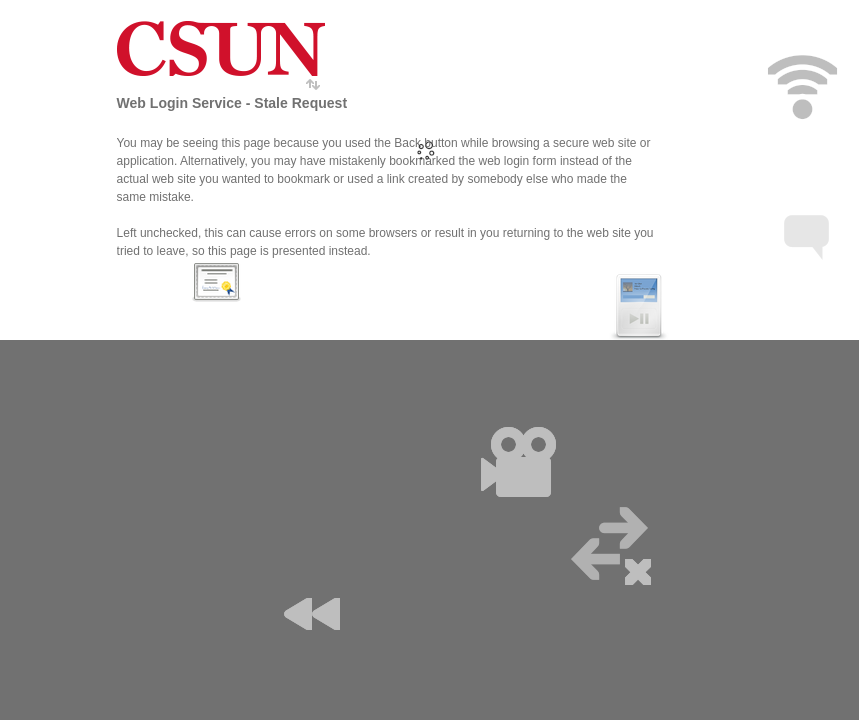 Image resolution: width=859 pixels, height=720 pixels. Describe the element at coordinates (313, 85) in the screenshot. I see `sync or refresh email inbox` at that location.